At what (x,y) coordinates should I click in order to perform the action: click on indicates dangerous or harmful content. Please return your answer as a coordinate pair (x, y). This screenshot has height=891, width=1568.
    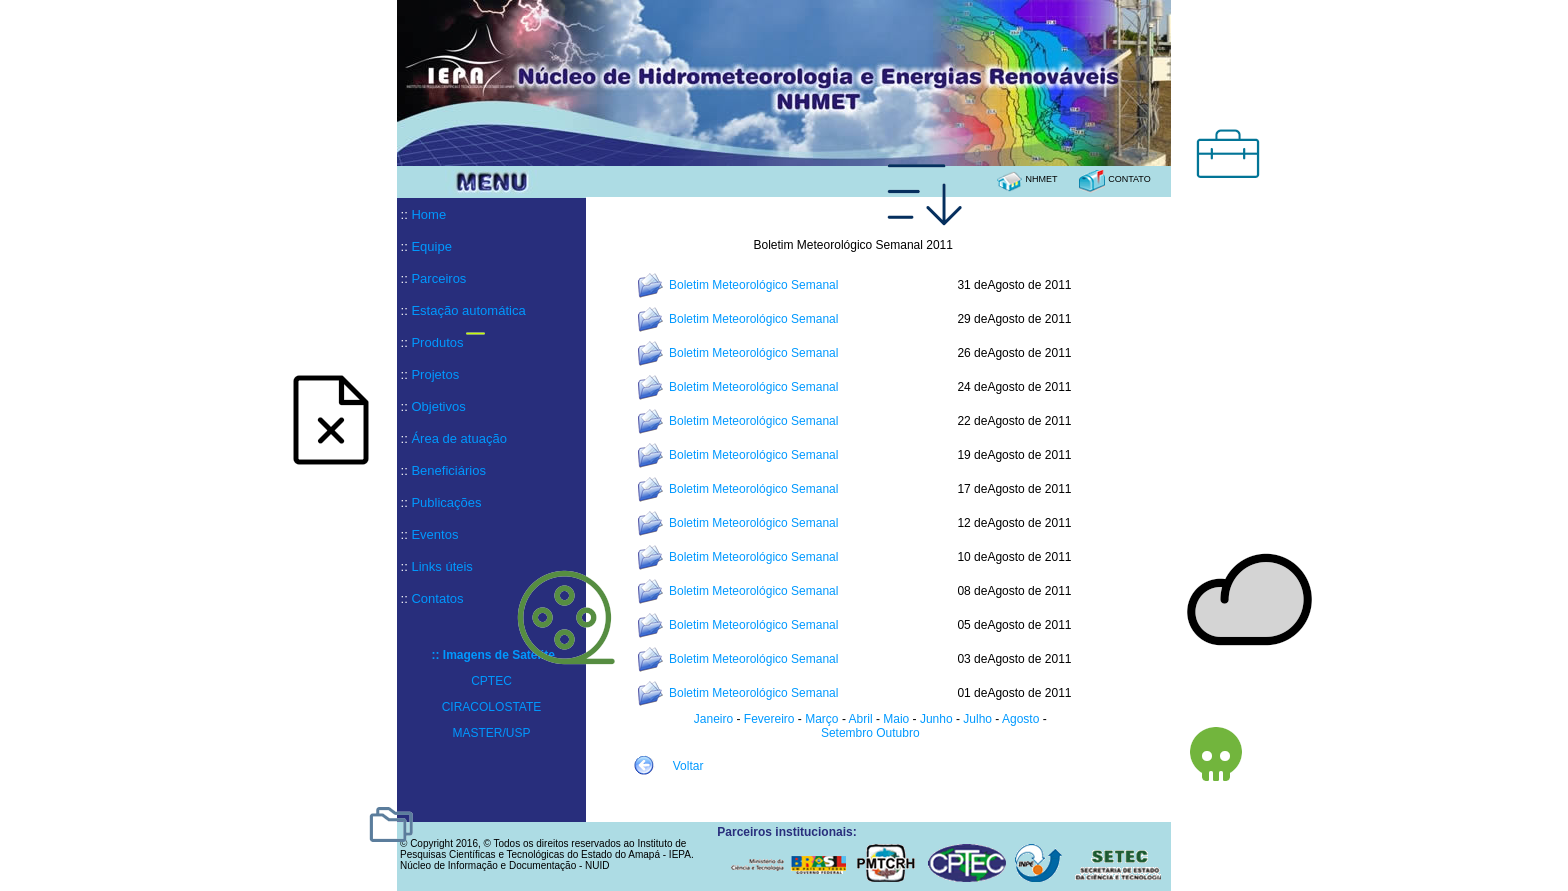
    Looking at the image, I should click on (1216, 755).